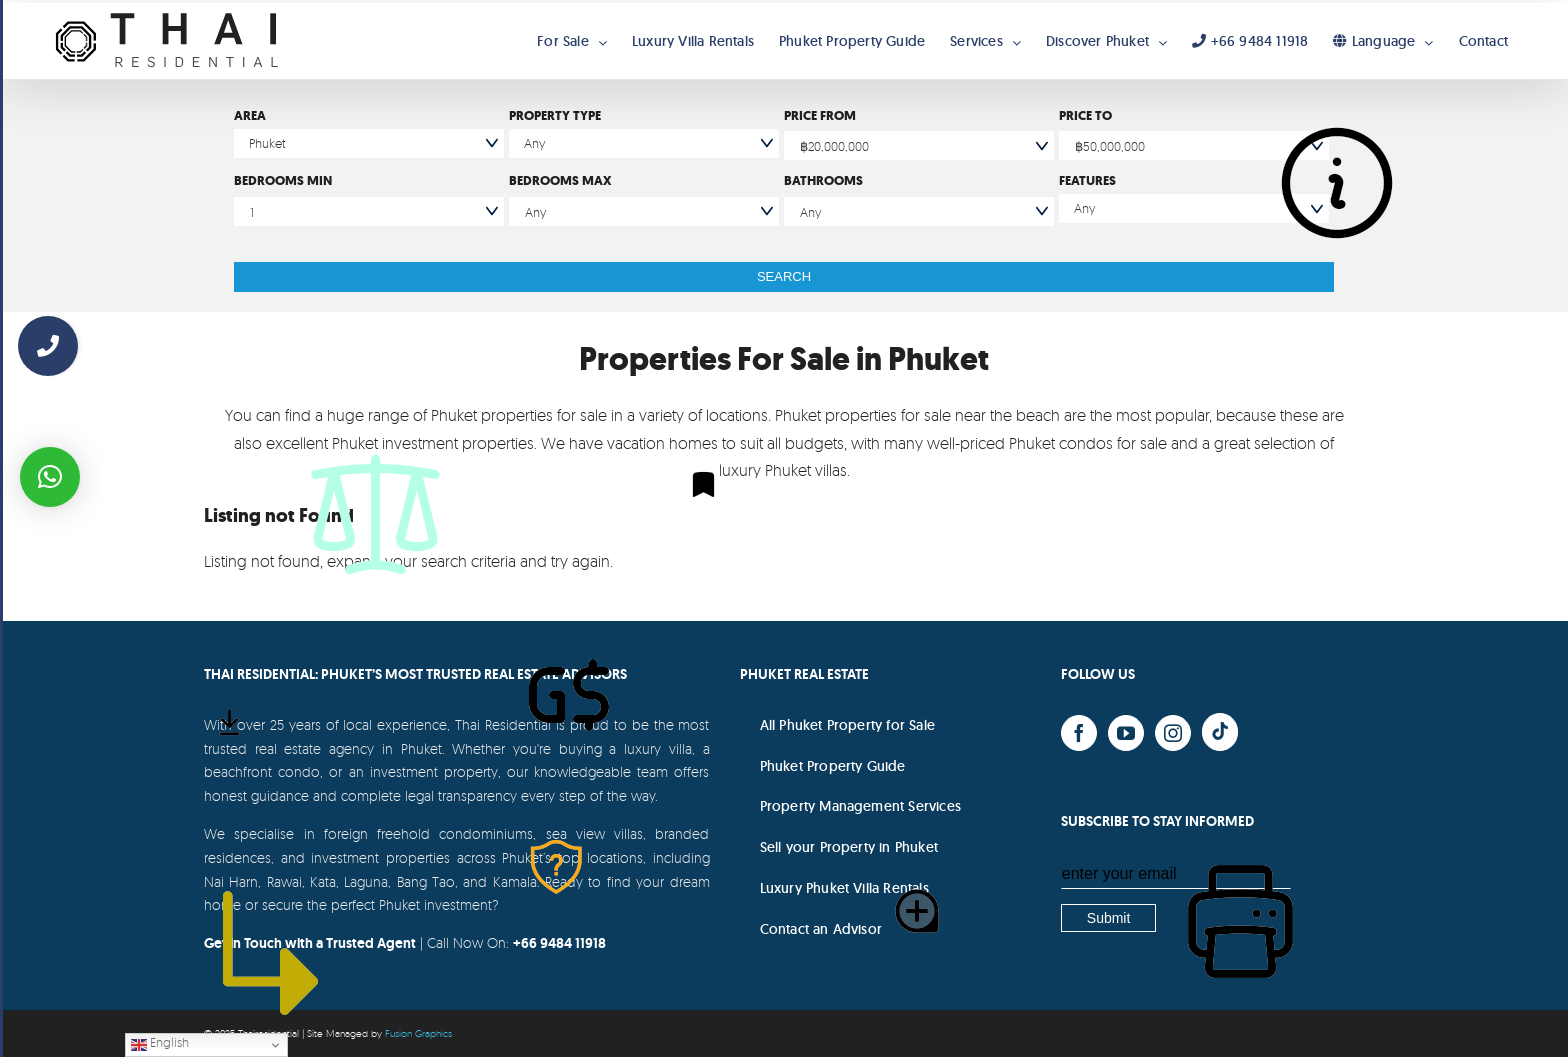  Describe the element at coordinates (703, 484) in the screenshot. I see `save this item to your bookmarks` at that location.